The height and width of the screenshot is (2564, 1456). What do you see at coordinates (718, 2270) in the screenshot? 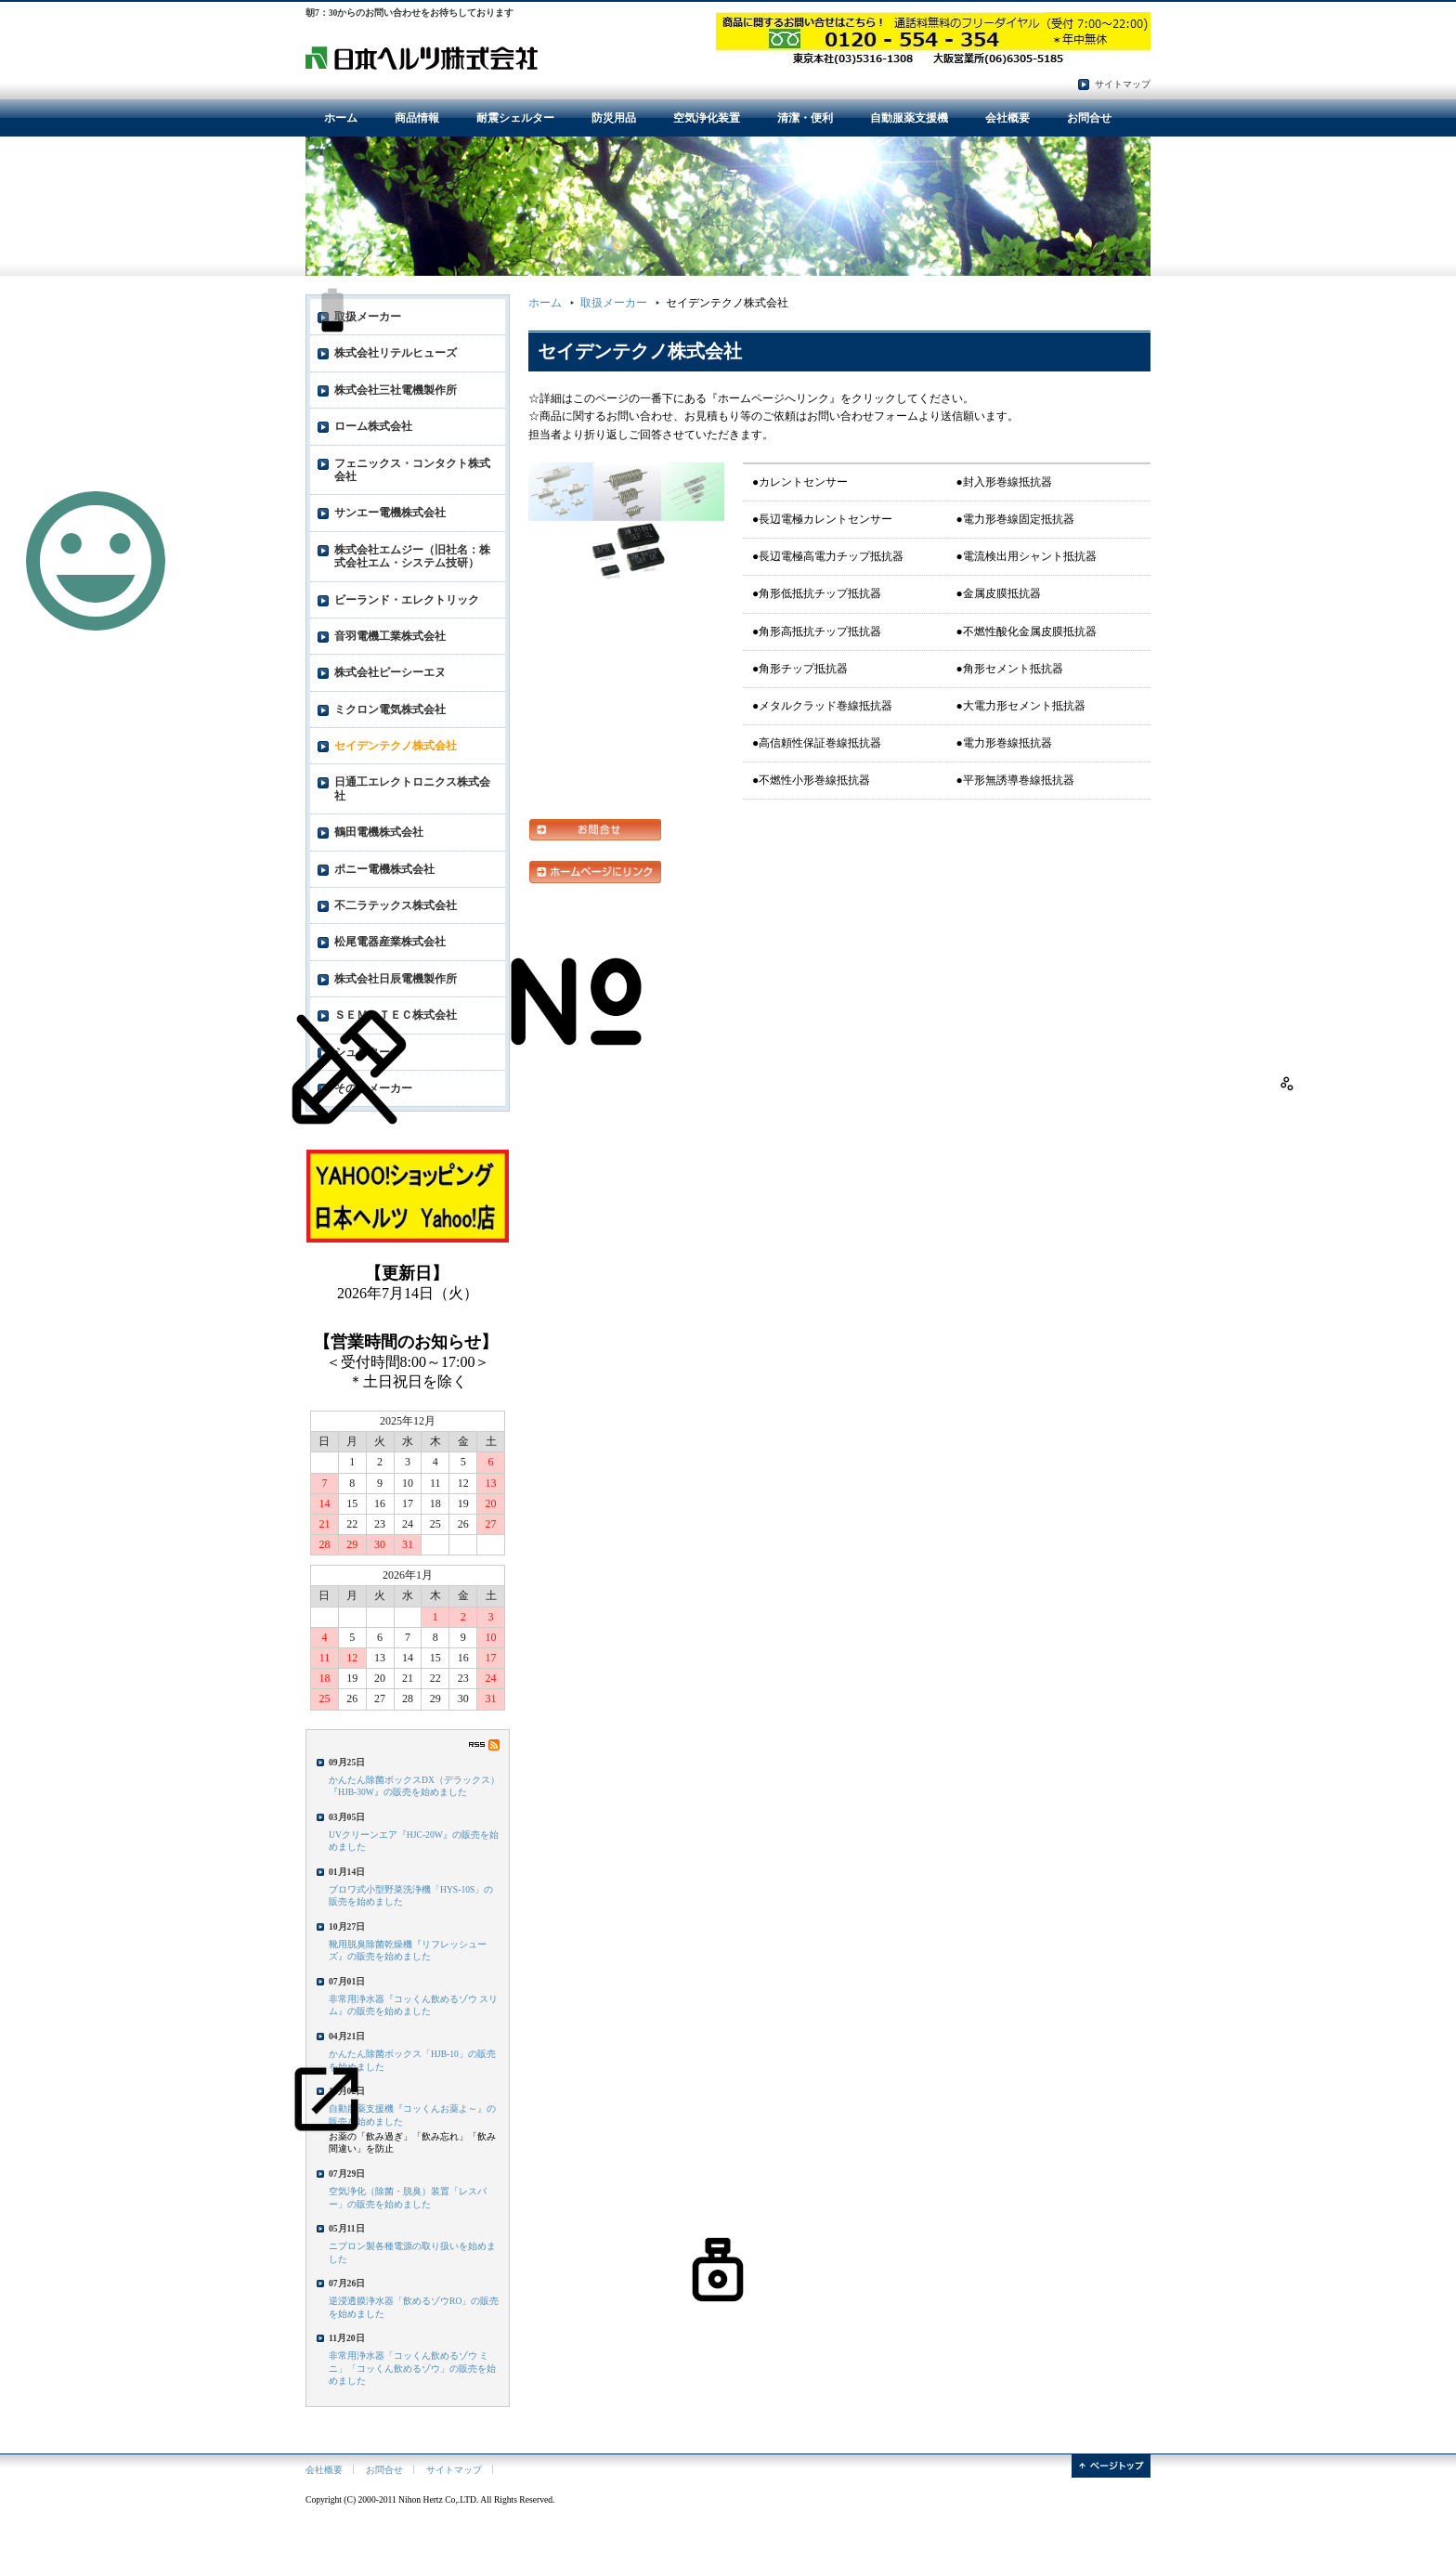
I see `browse perfume or fragrance products` at bounding box center [718, 2270].